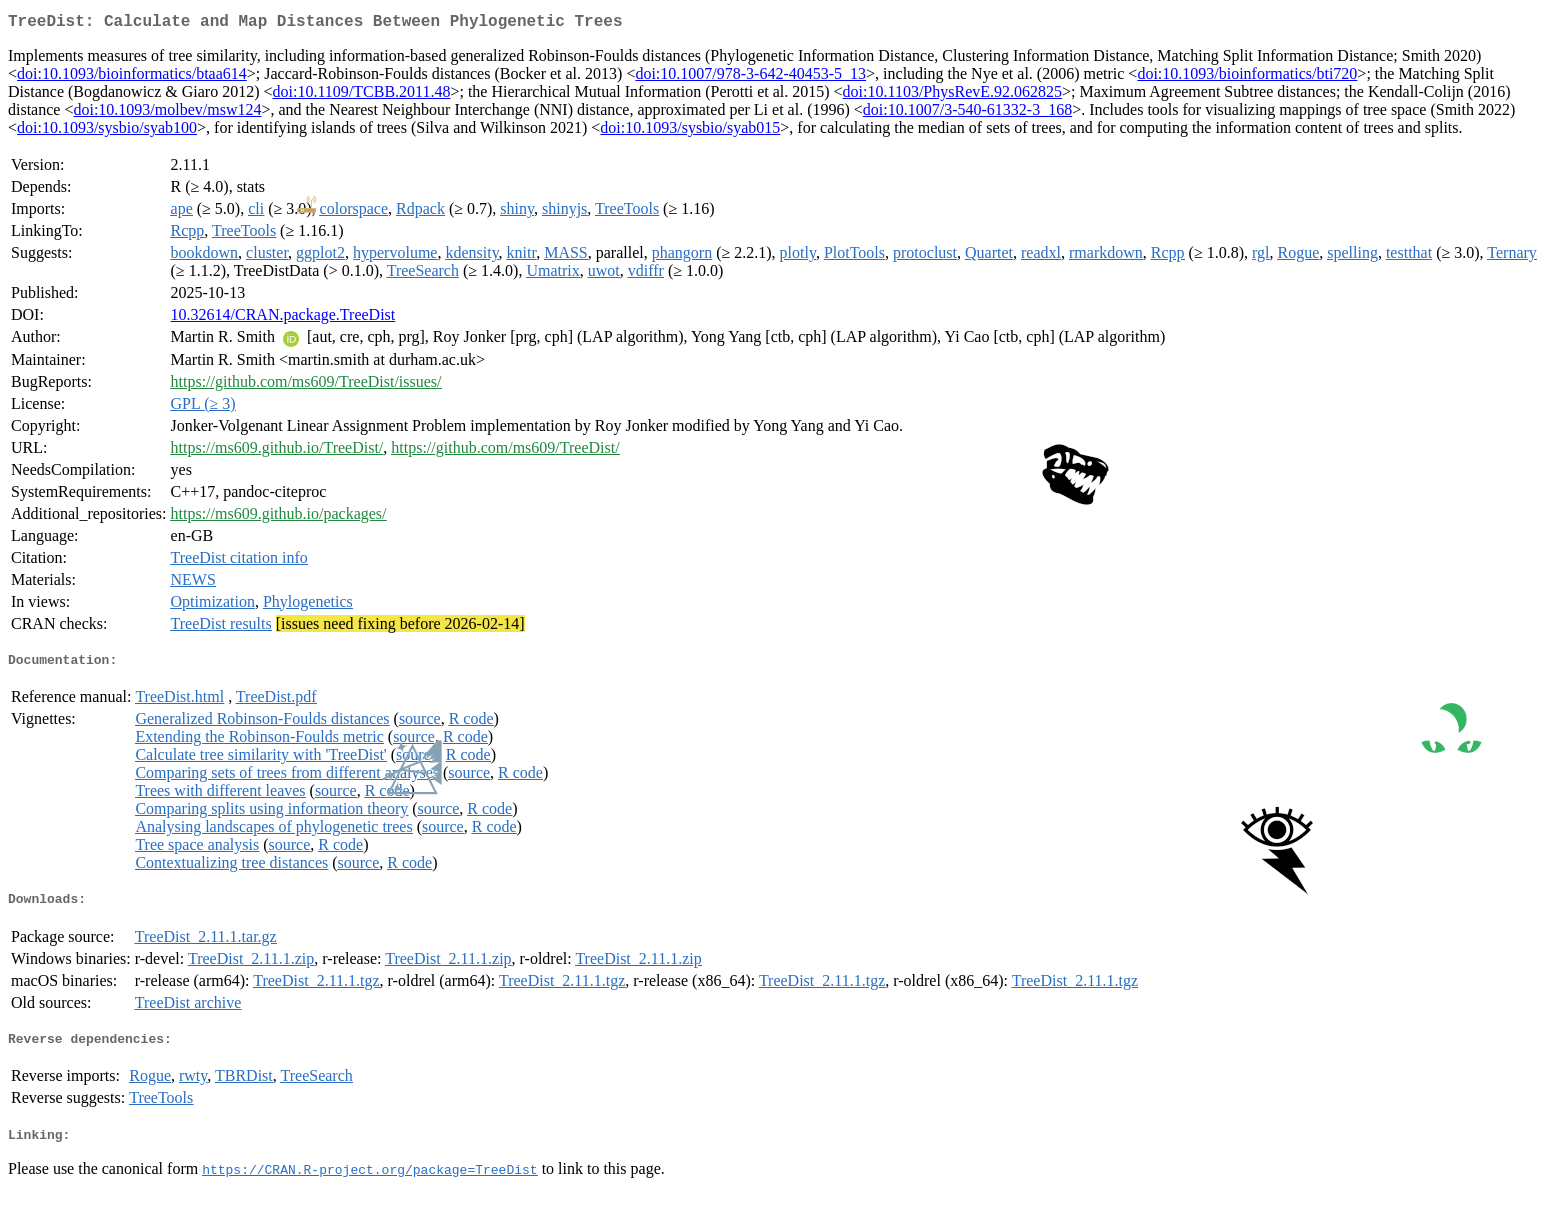 This screenshot has width=1556, height=1210. Describe the element at coordinates (1451, 731) in the screenshot. I see `toggle night vision mode` at that location.